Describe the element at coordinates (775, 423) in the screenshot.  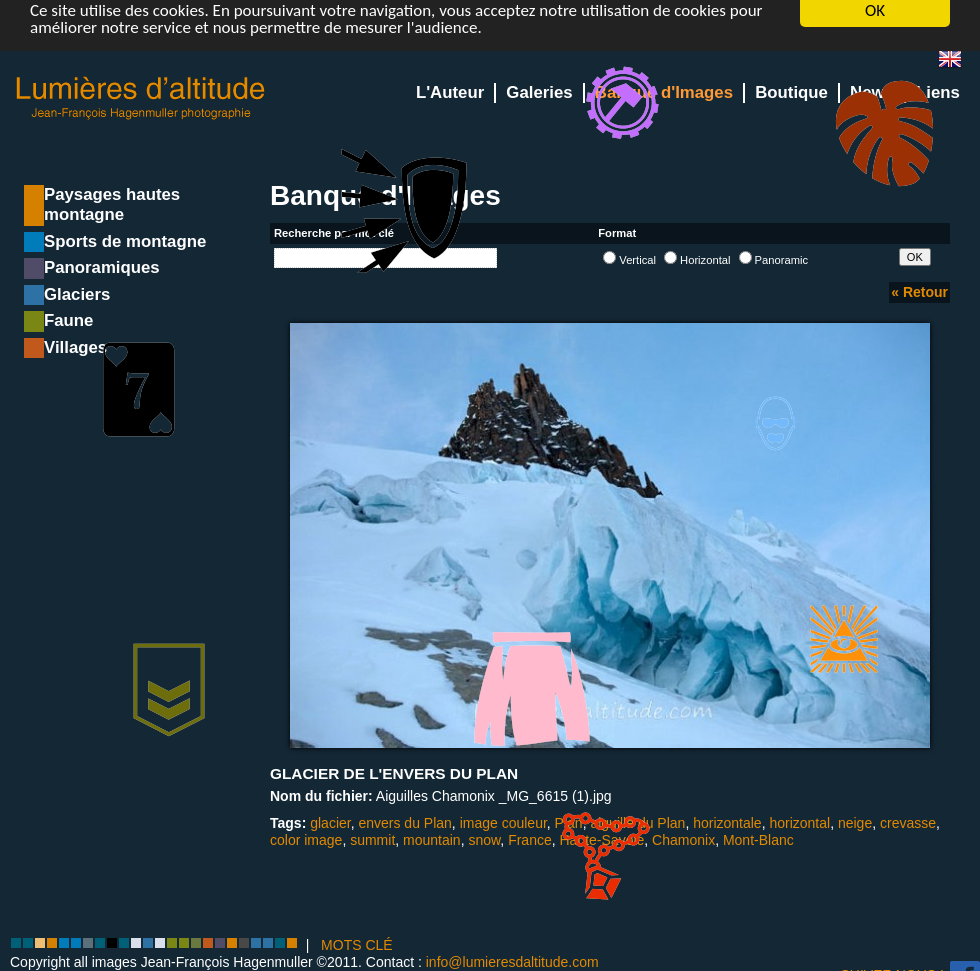
I see `indicates a villain or antagonist character` at that location.